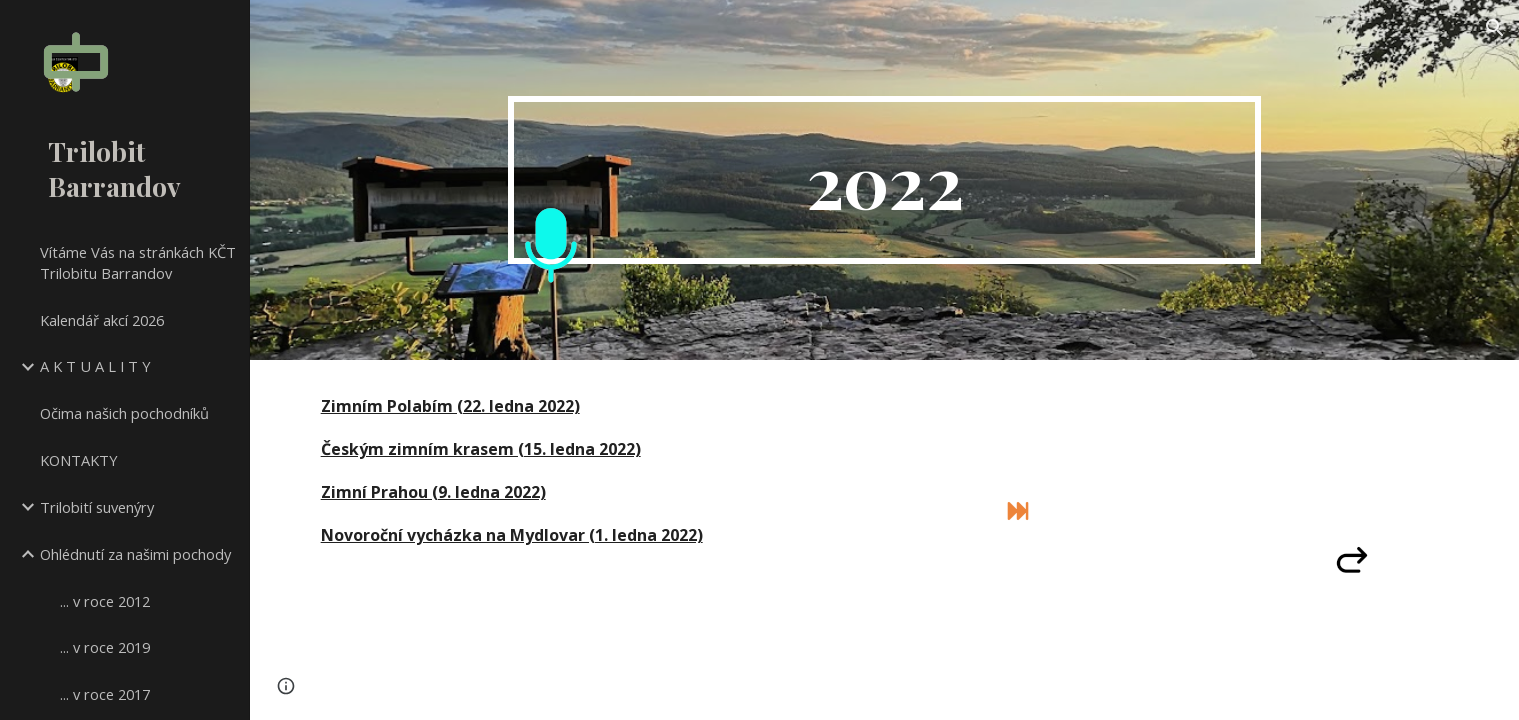 Image resolution: width=1519 pixels, height=720 pixels. What do you see at coordinates (76, 62) in the screenshot?
I see `center align element horizontally` at bounding box center [76, 62].